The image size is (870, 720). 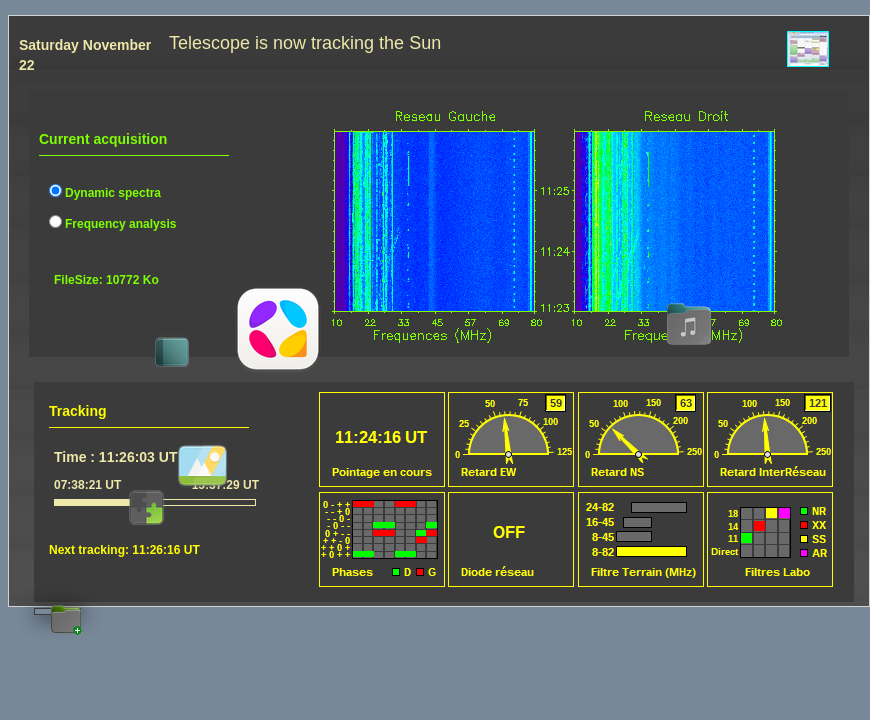 What do you see at coordinates (66, 619) in the screenshot?
I see `create a new folder` at bounding box center [66, 619].